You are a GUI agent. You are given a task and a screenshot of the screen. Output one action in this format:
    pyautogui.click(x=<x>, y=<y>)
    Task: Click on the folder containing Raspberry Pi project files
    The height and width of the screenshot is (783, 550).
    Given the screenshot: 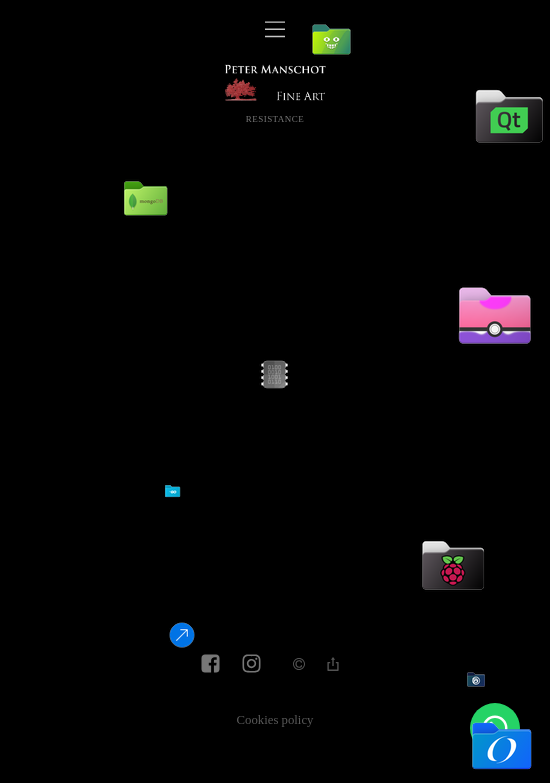 What is the action you would take?
    pyautogui.click(x=453, y=567)
    